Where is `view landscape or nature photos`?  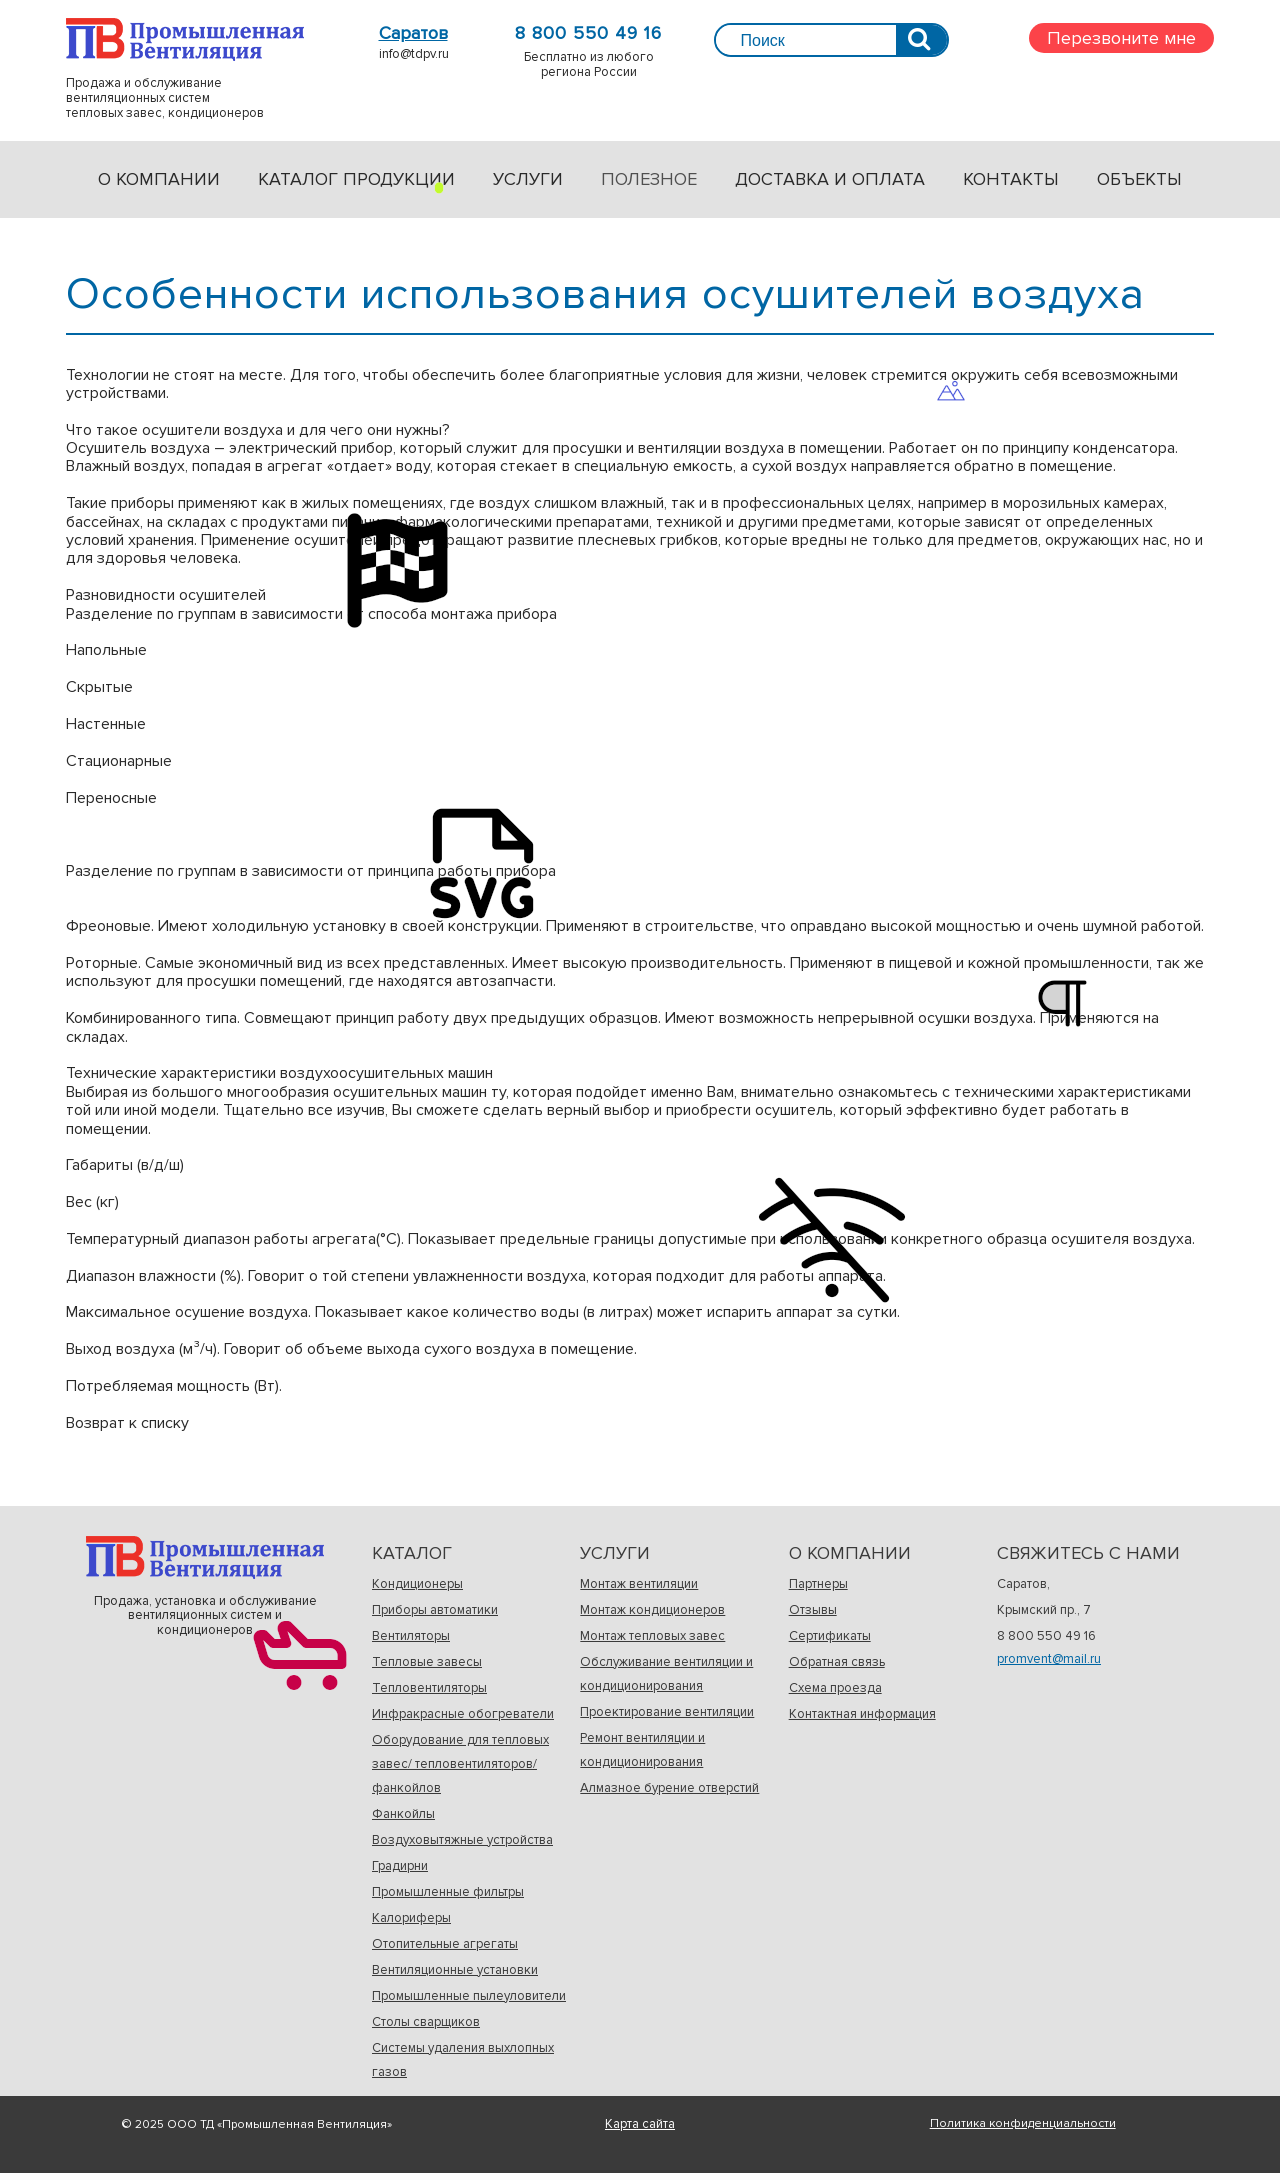 view landscape or nature photos is located at coordinates (951, 392).